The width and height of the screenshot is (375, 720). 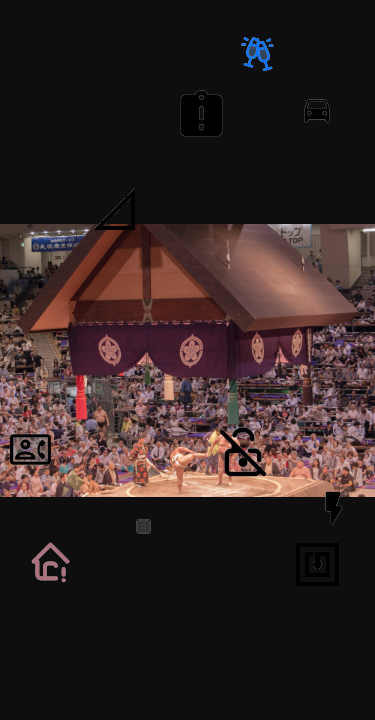 What do you see at coordinates (50, 561) in the screenshot?
I see `home alert or warning notification` at bounding box center [50, 561].